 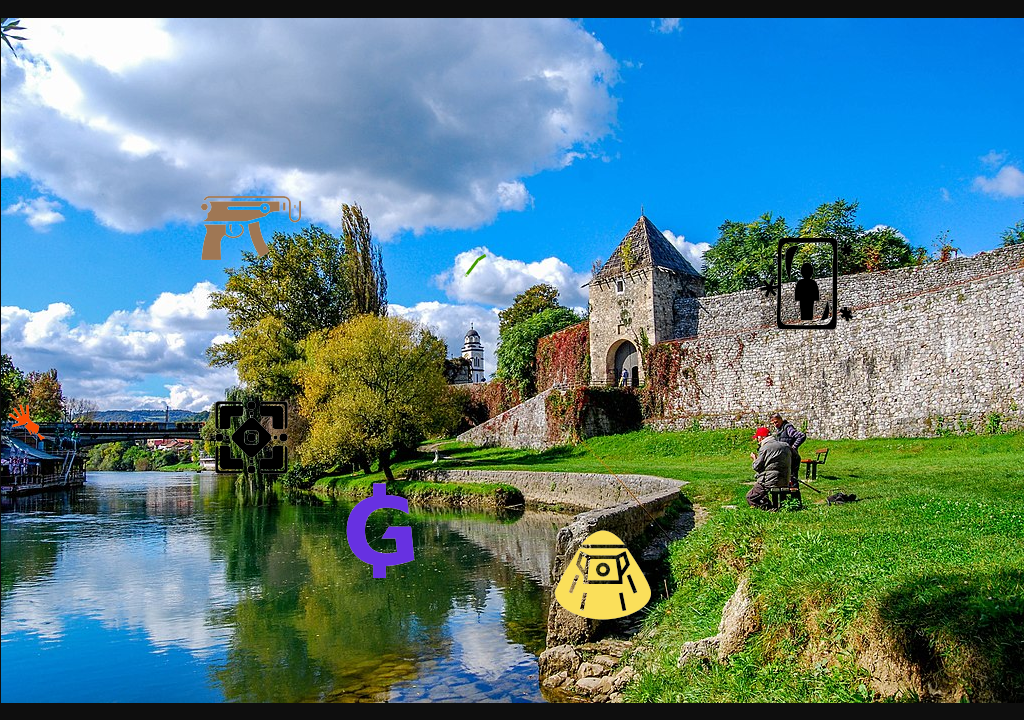 What do you see at coordinates (603, 575) in the screenshot?
I see `view space mission or spacecraft content` at bounding box center [603, 575].